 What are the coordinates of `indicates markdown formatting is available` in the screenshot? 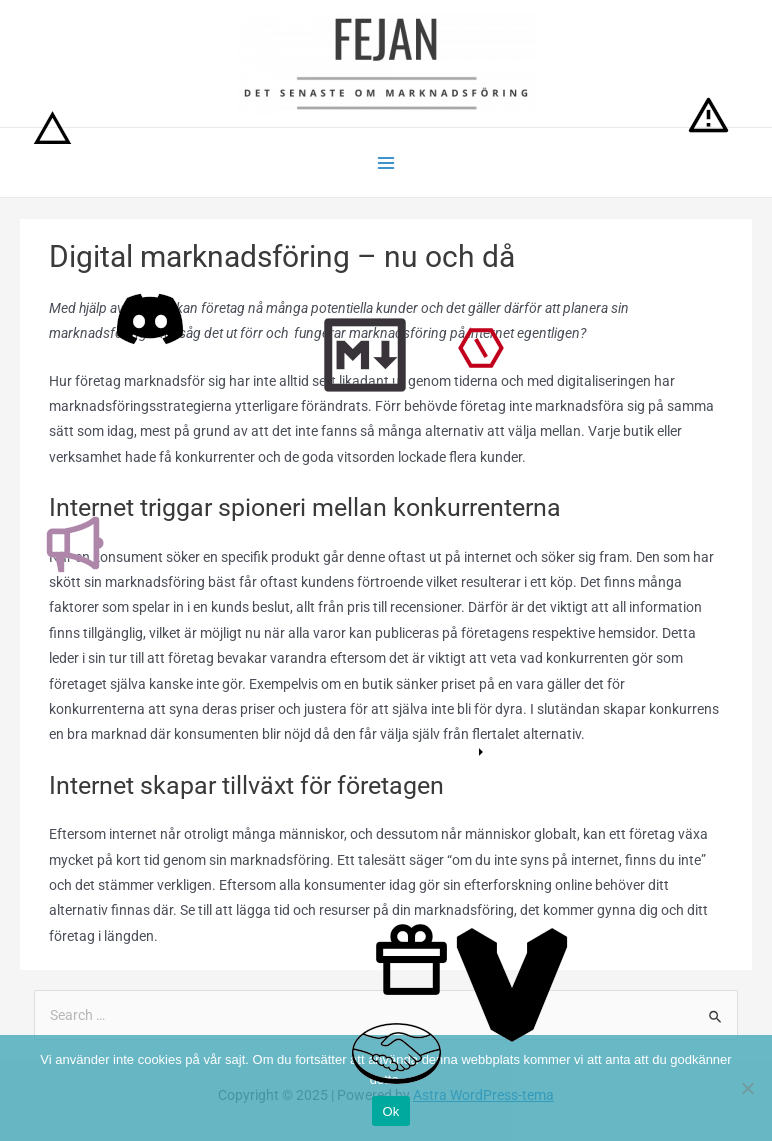 It's located at (365, 355).